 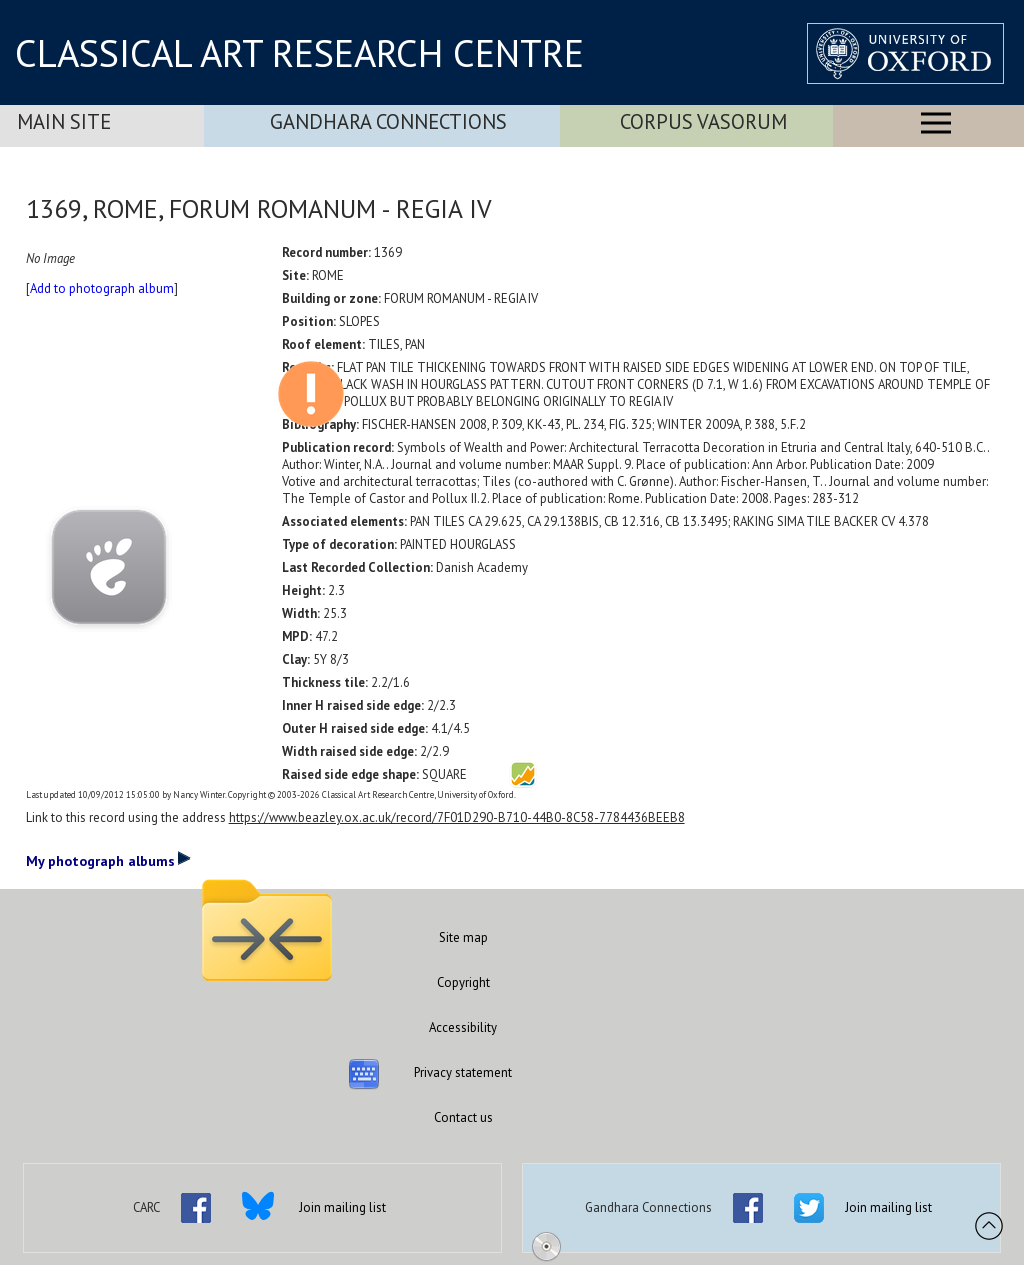 What do you see at coordinates (109, 569) in the screenshot?
I see `access GNOME desktop configuration settings` at bounding box center [109, 569].